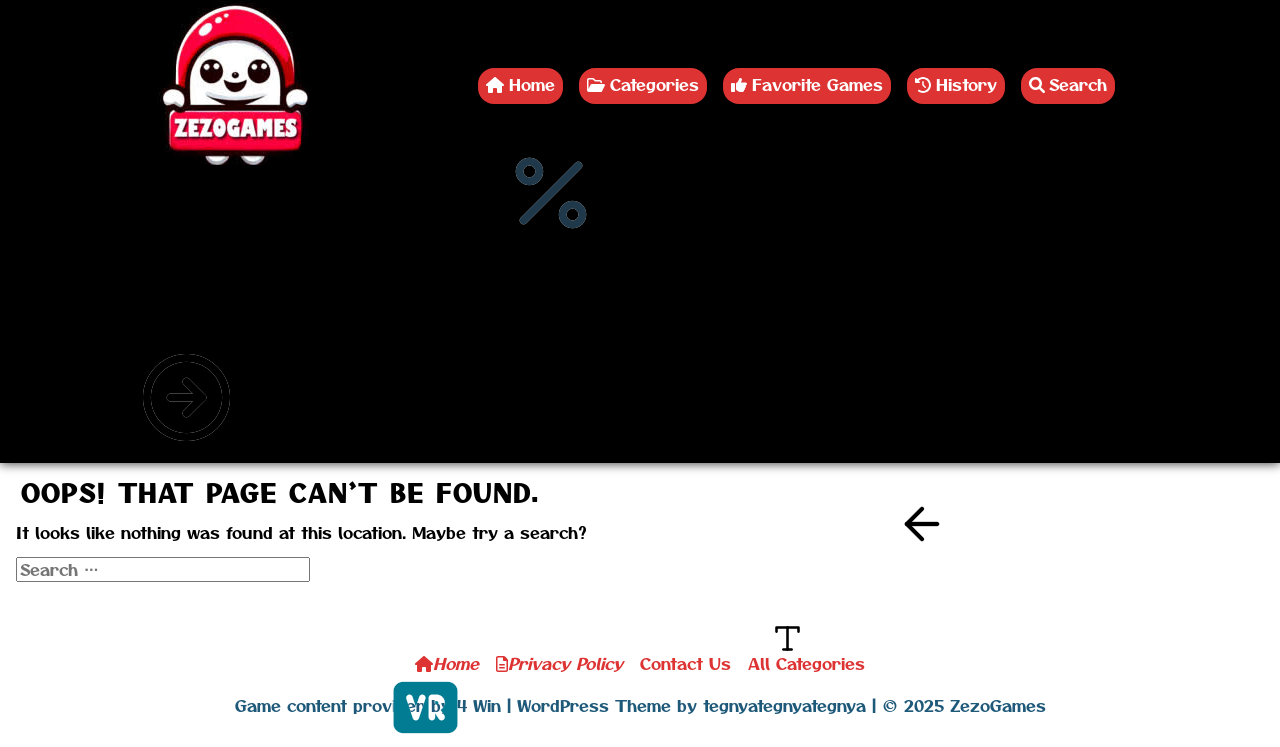  I want to click on indicates VR-compatible content or experience, so click(425, 707).